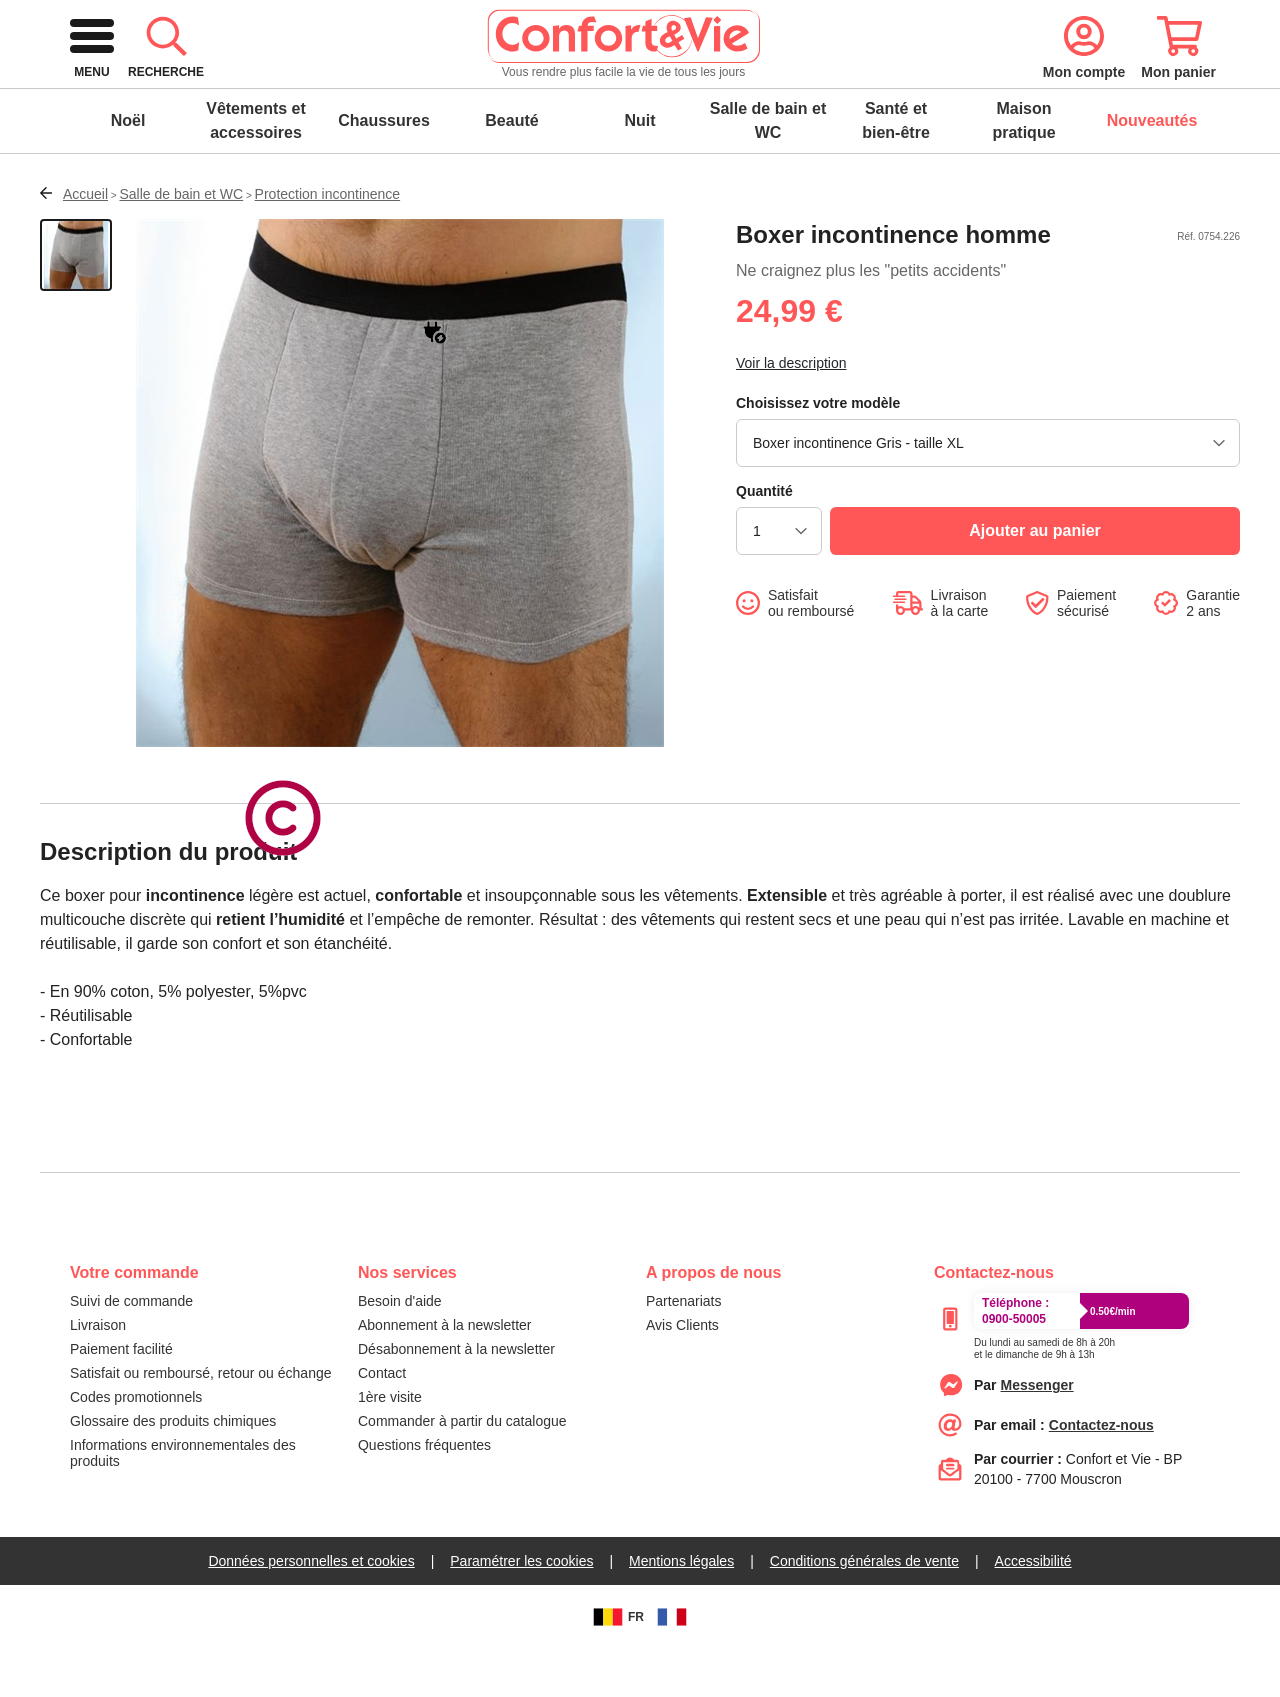  What do you see at coordinates (433, 332) in the screenshot?
I see `indicates active power connection or charging` at bounding box center [433, 332].